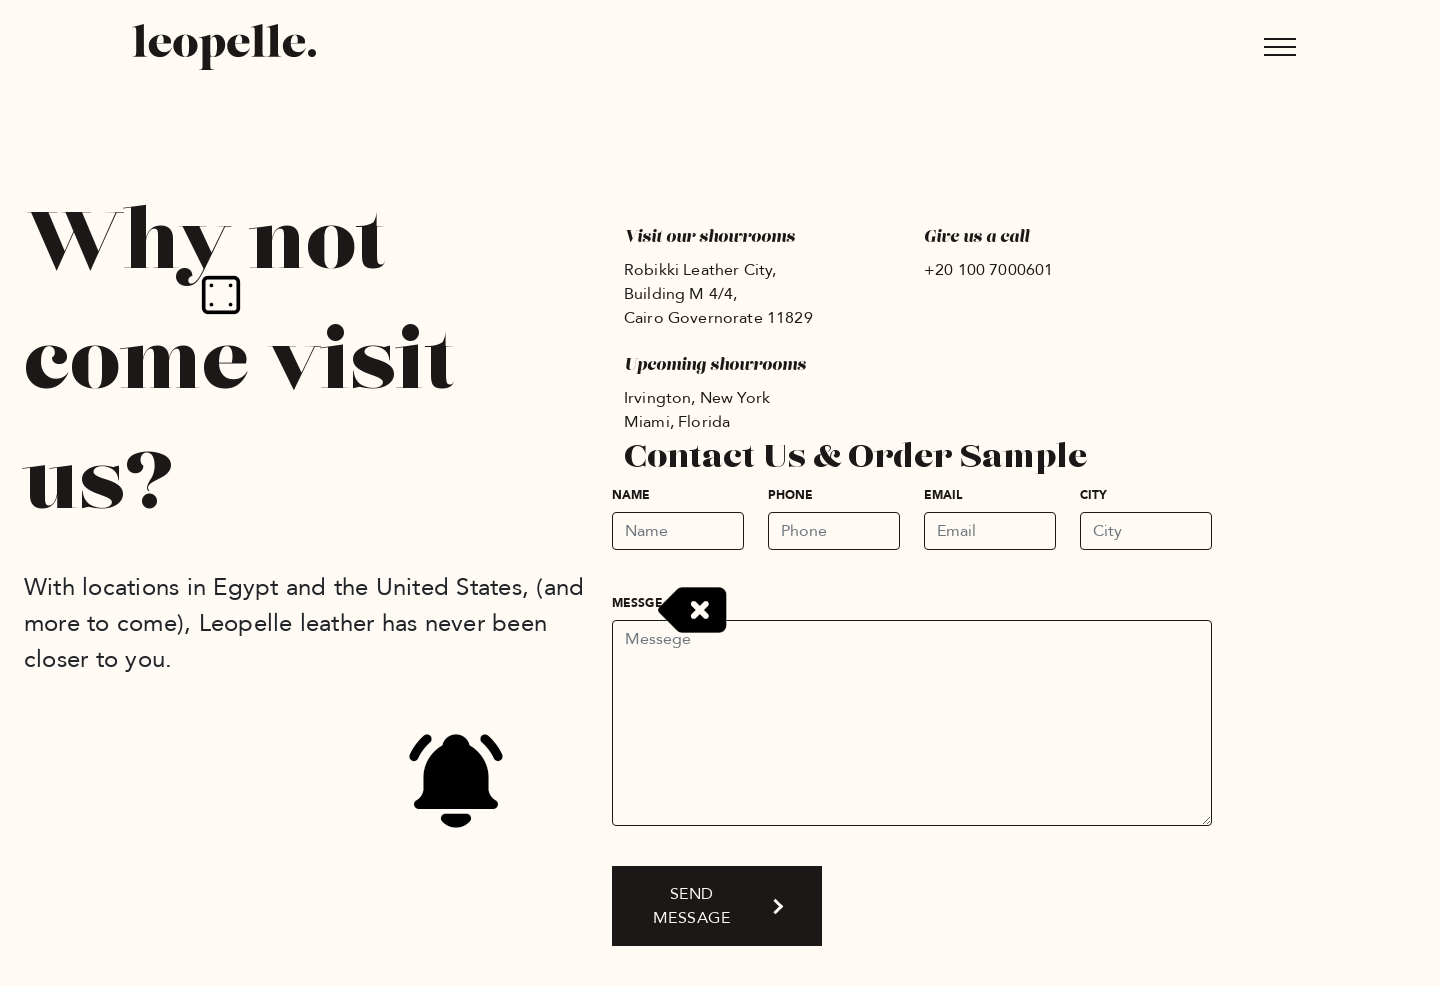 This screenshot has height=986, width=1440. What do you see at coordinates (221, 295) in the screenshot?
I see `open inspection panel or diagnostic view` at bounding box center [221, 295].